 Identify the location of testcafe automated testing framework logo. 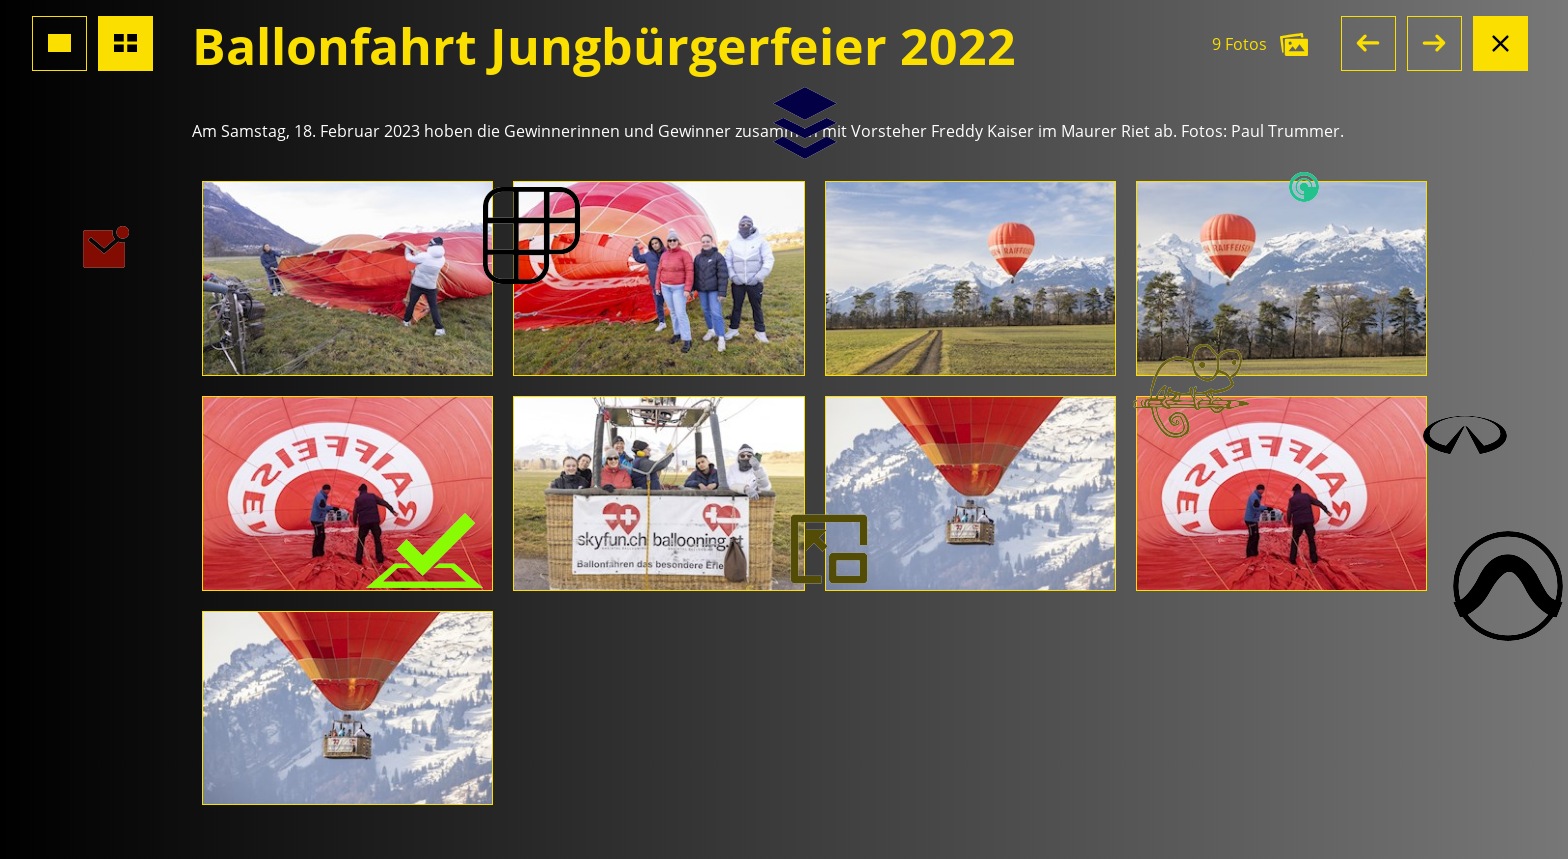
(424, 550).